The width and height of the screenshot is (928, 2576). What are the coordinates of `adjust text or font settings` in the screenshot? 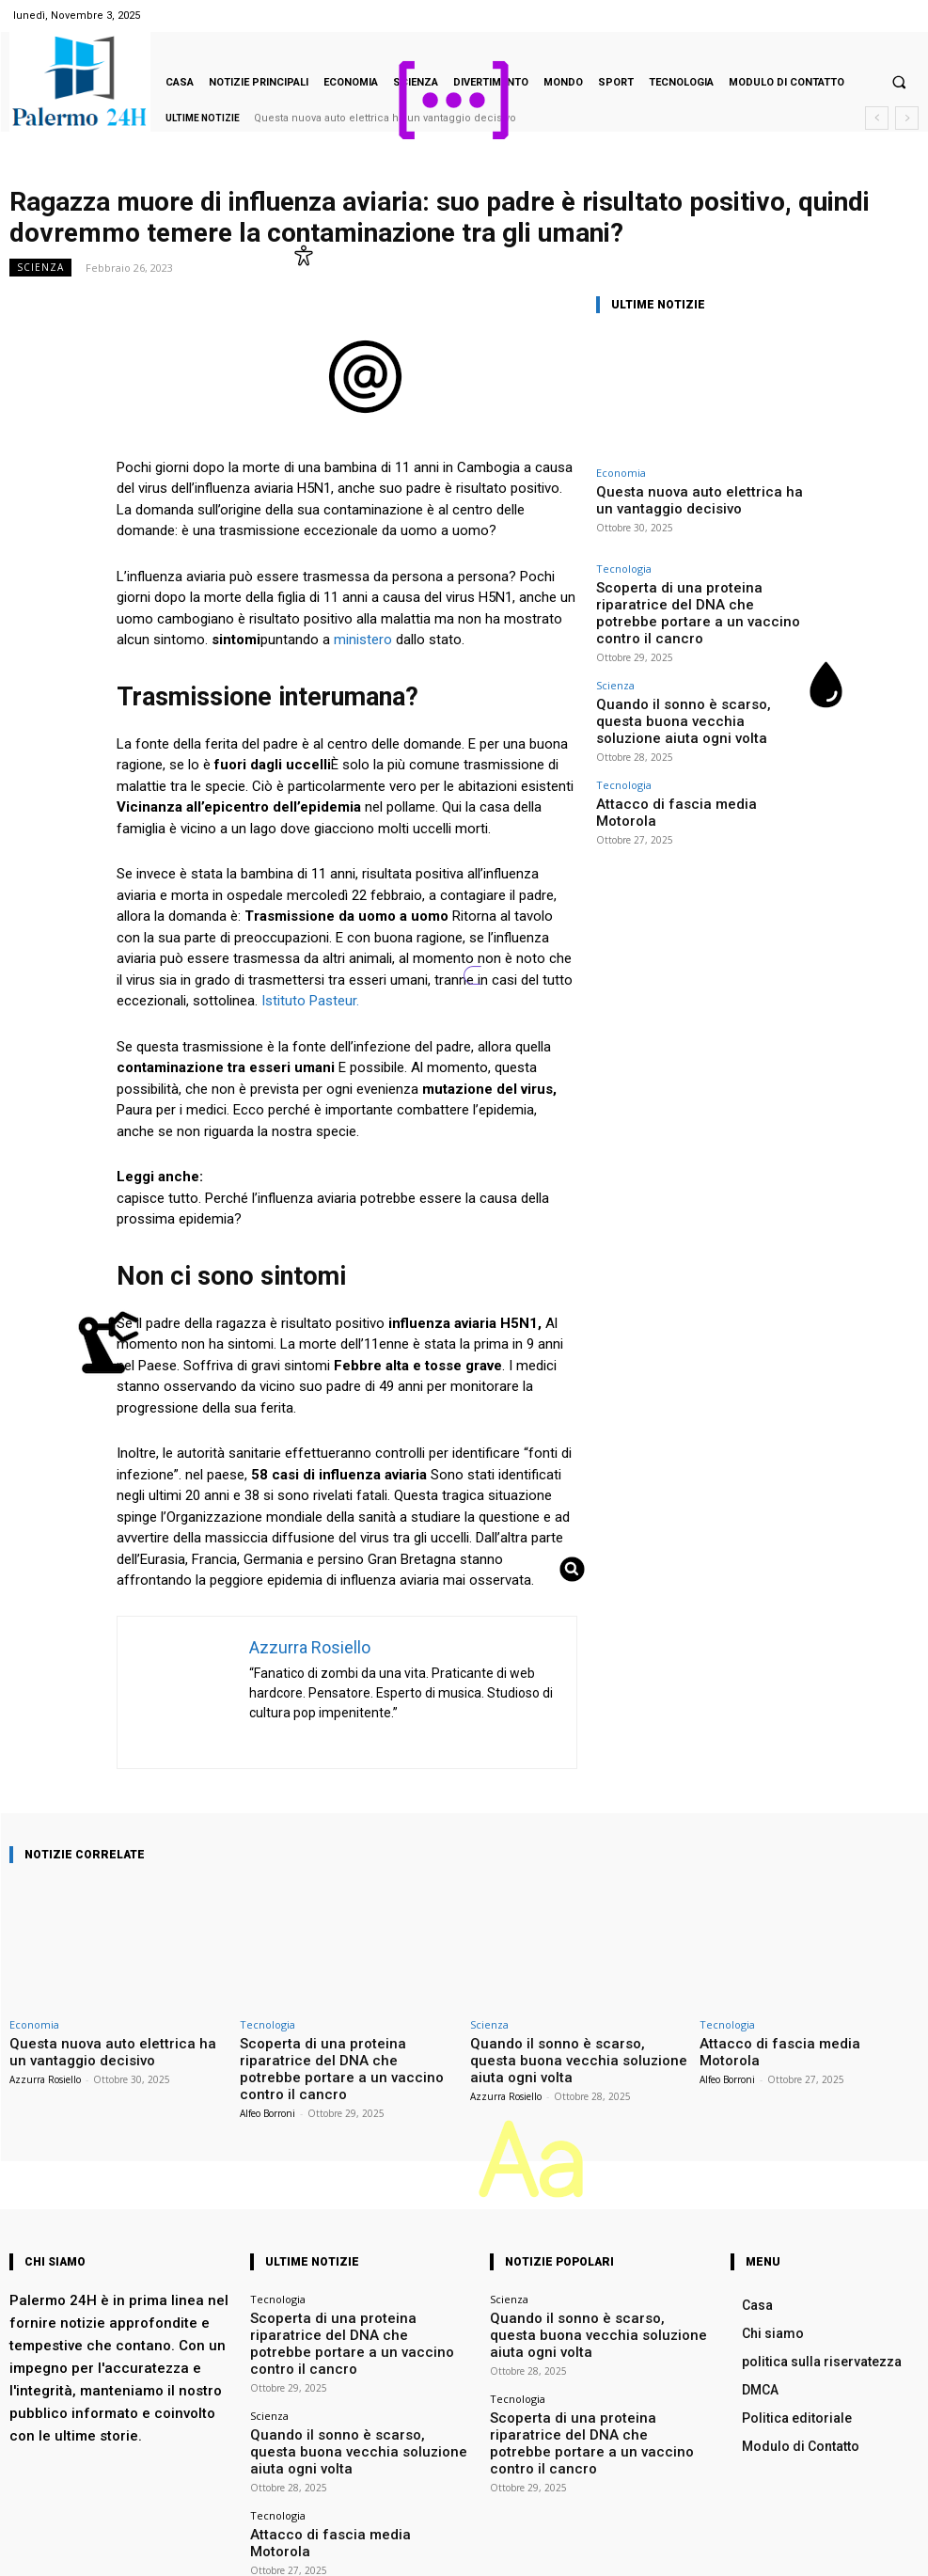 It's located at (530, 2158).